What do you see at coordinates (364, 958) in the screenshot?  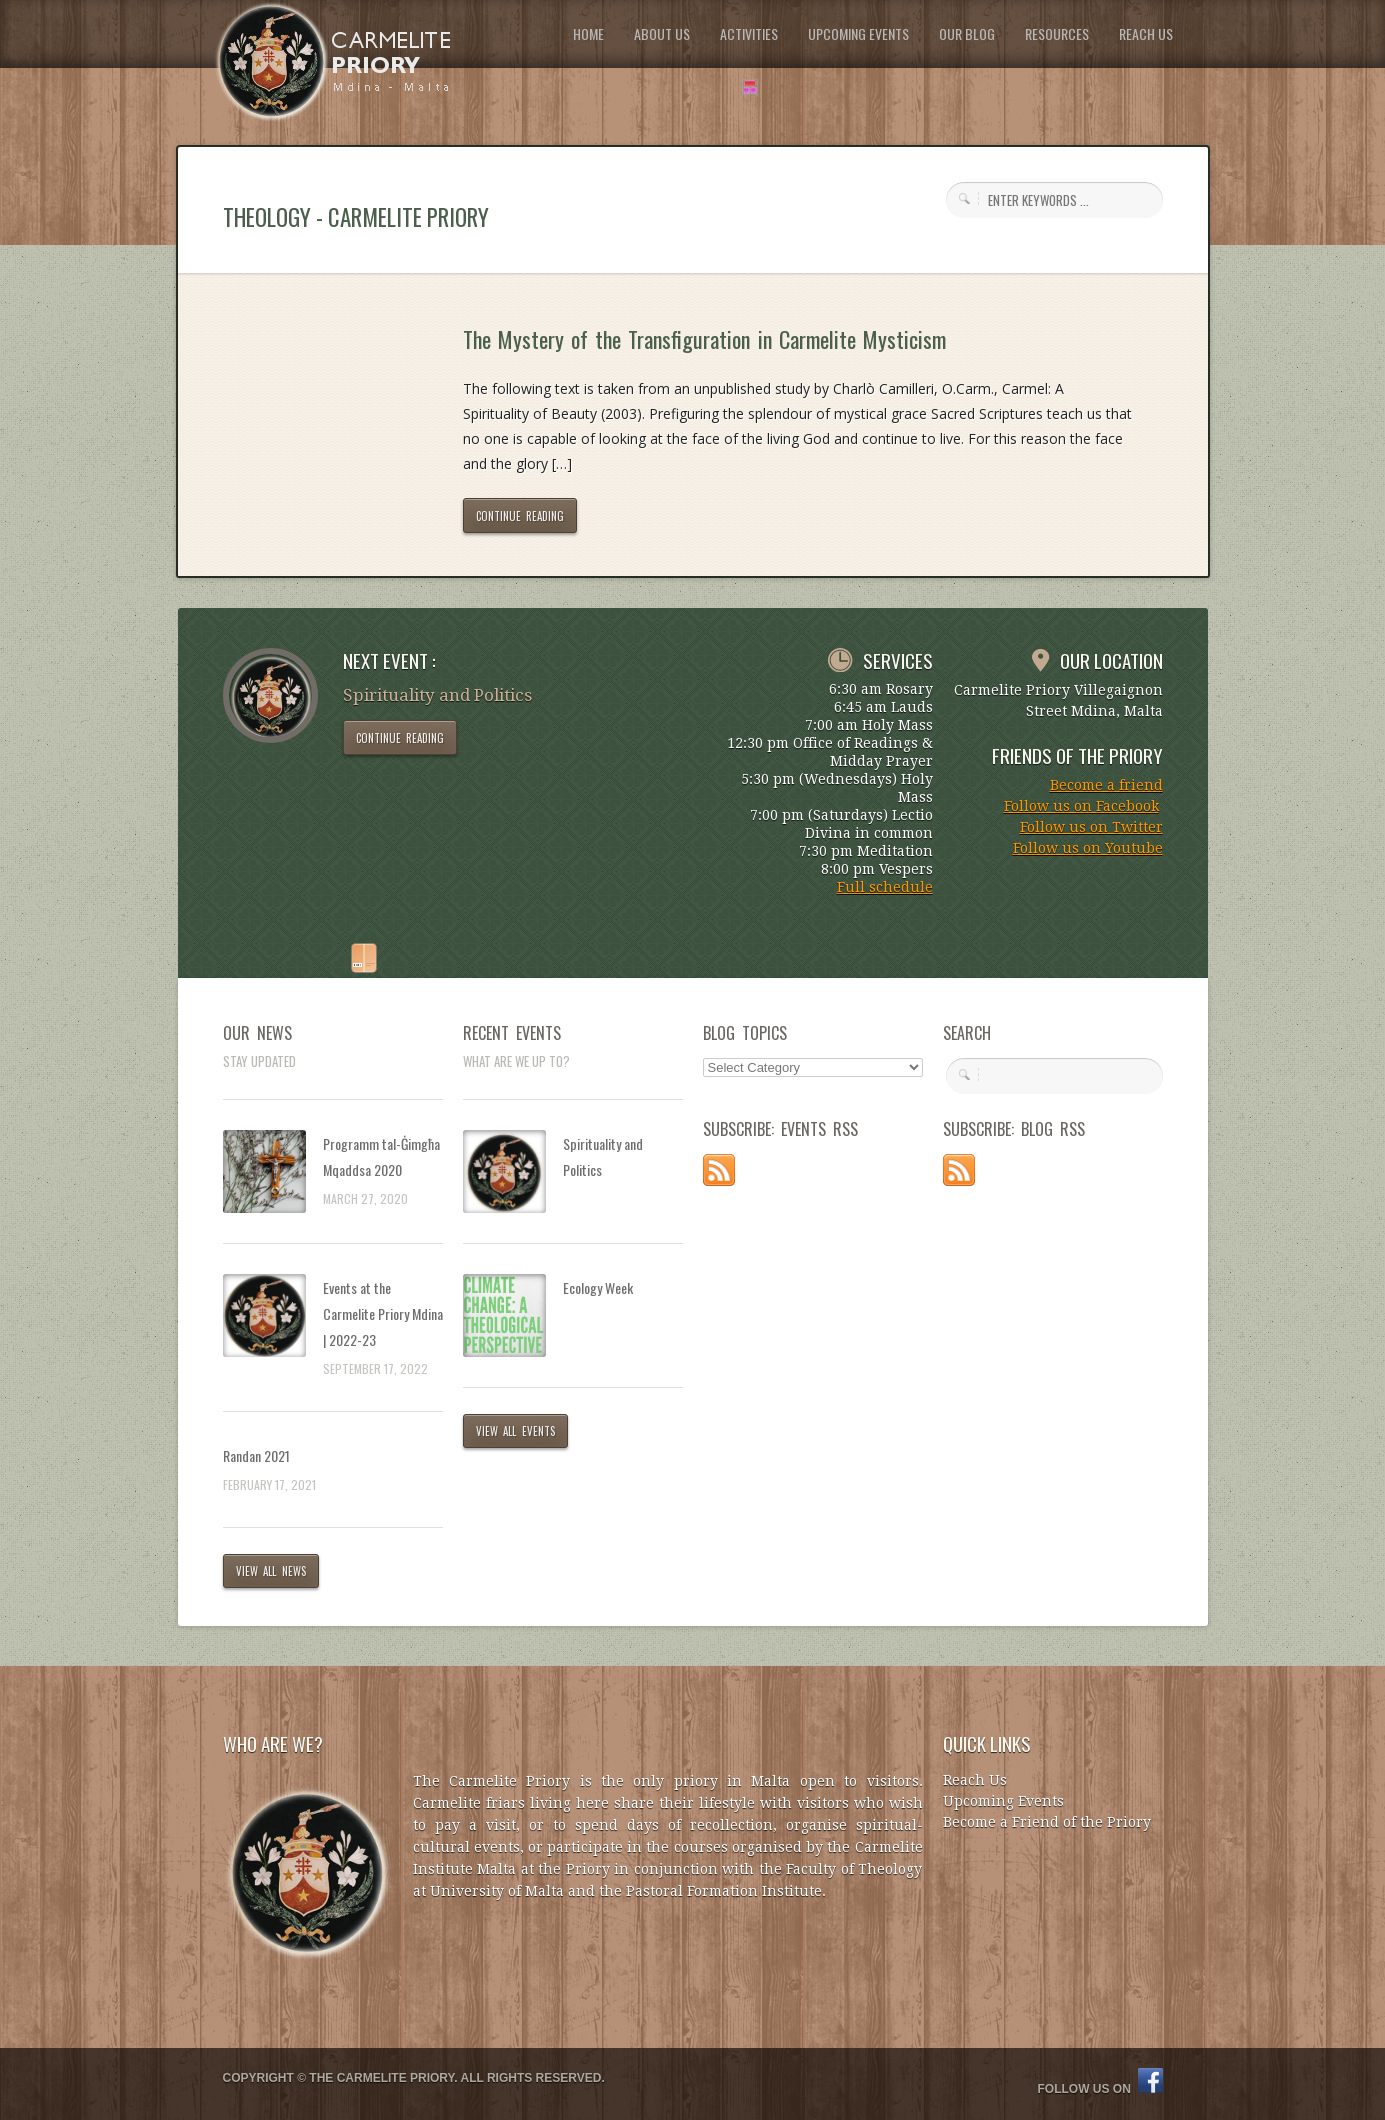 I see `a compressed or archived file` at bounding box center [364, 958].